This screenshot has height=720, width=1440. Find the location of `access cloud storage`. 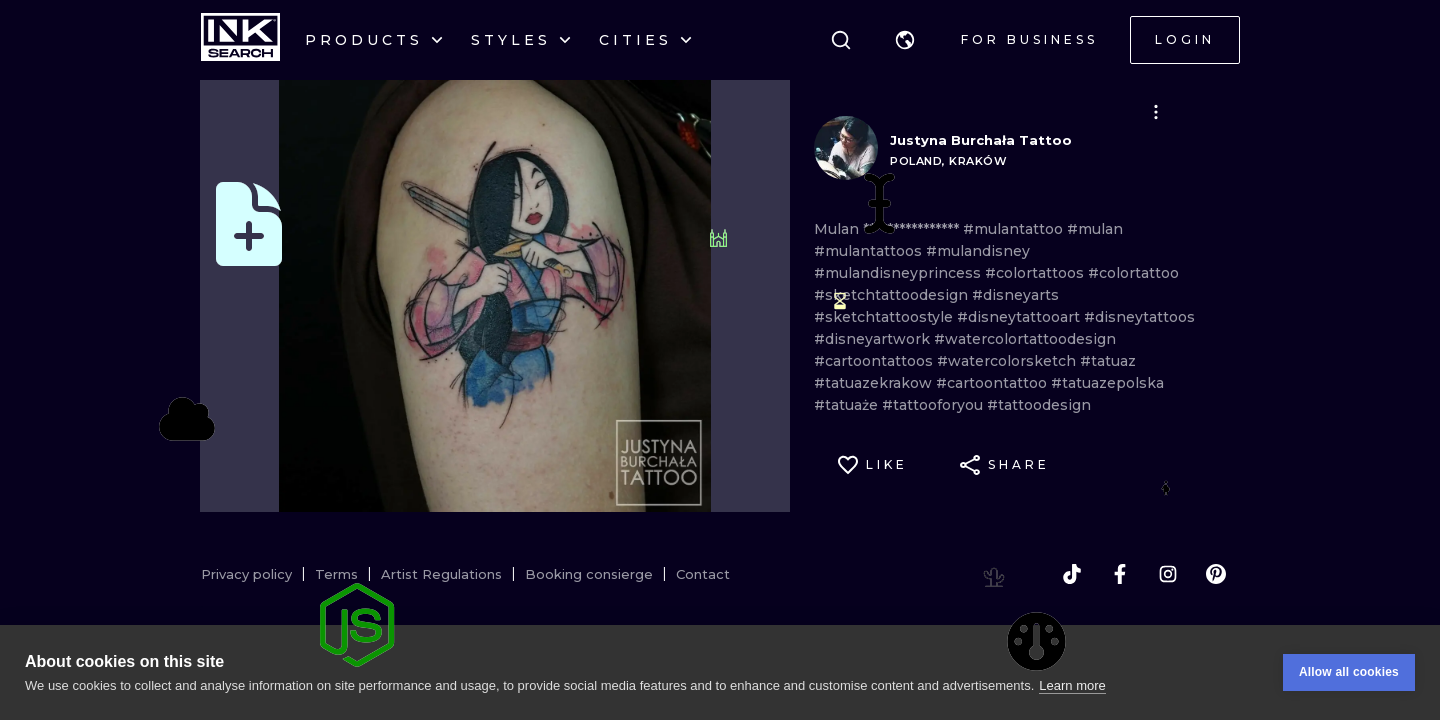

access cloud storage is located at coordinates (187, 419).